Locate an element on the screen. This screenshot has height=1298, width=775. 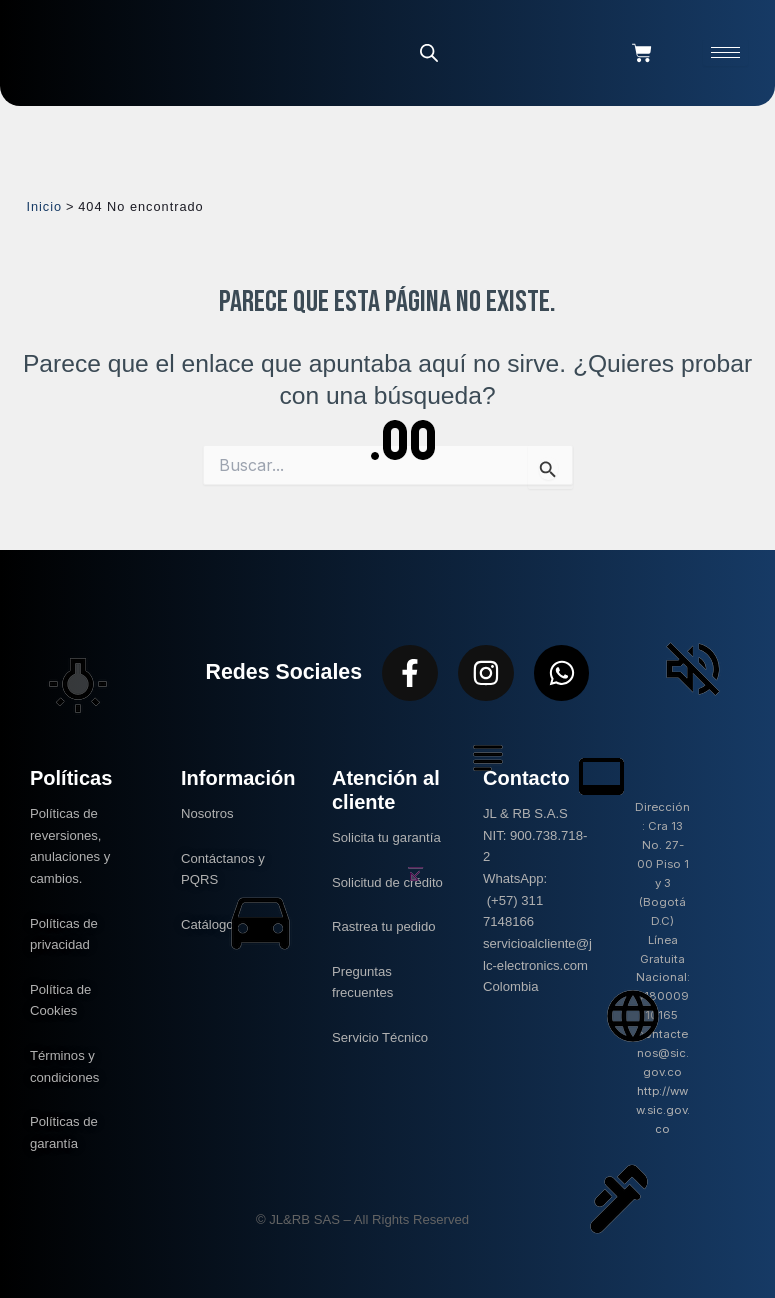
mute audio or sound is located at coordinates (693, 669).